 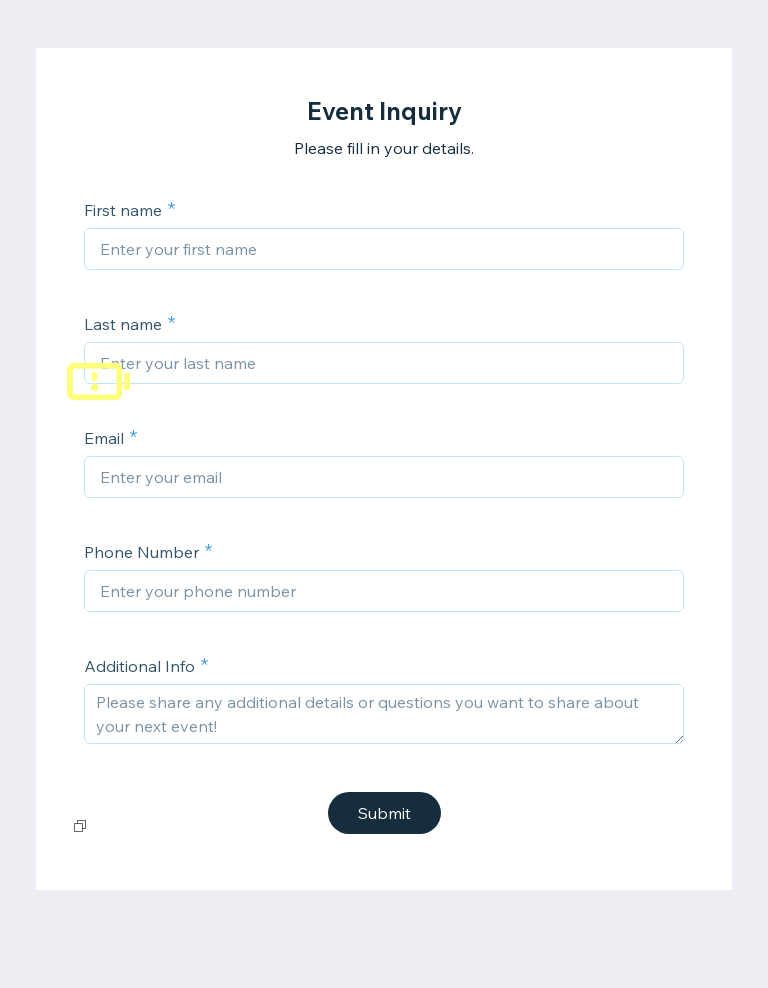 I want to click on indicates low battery warning, so click(x=98, y=381).